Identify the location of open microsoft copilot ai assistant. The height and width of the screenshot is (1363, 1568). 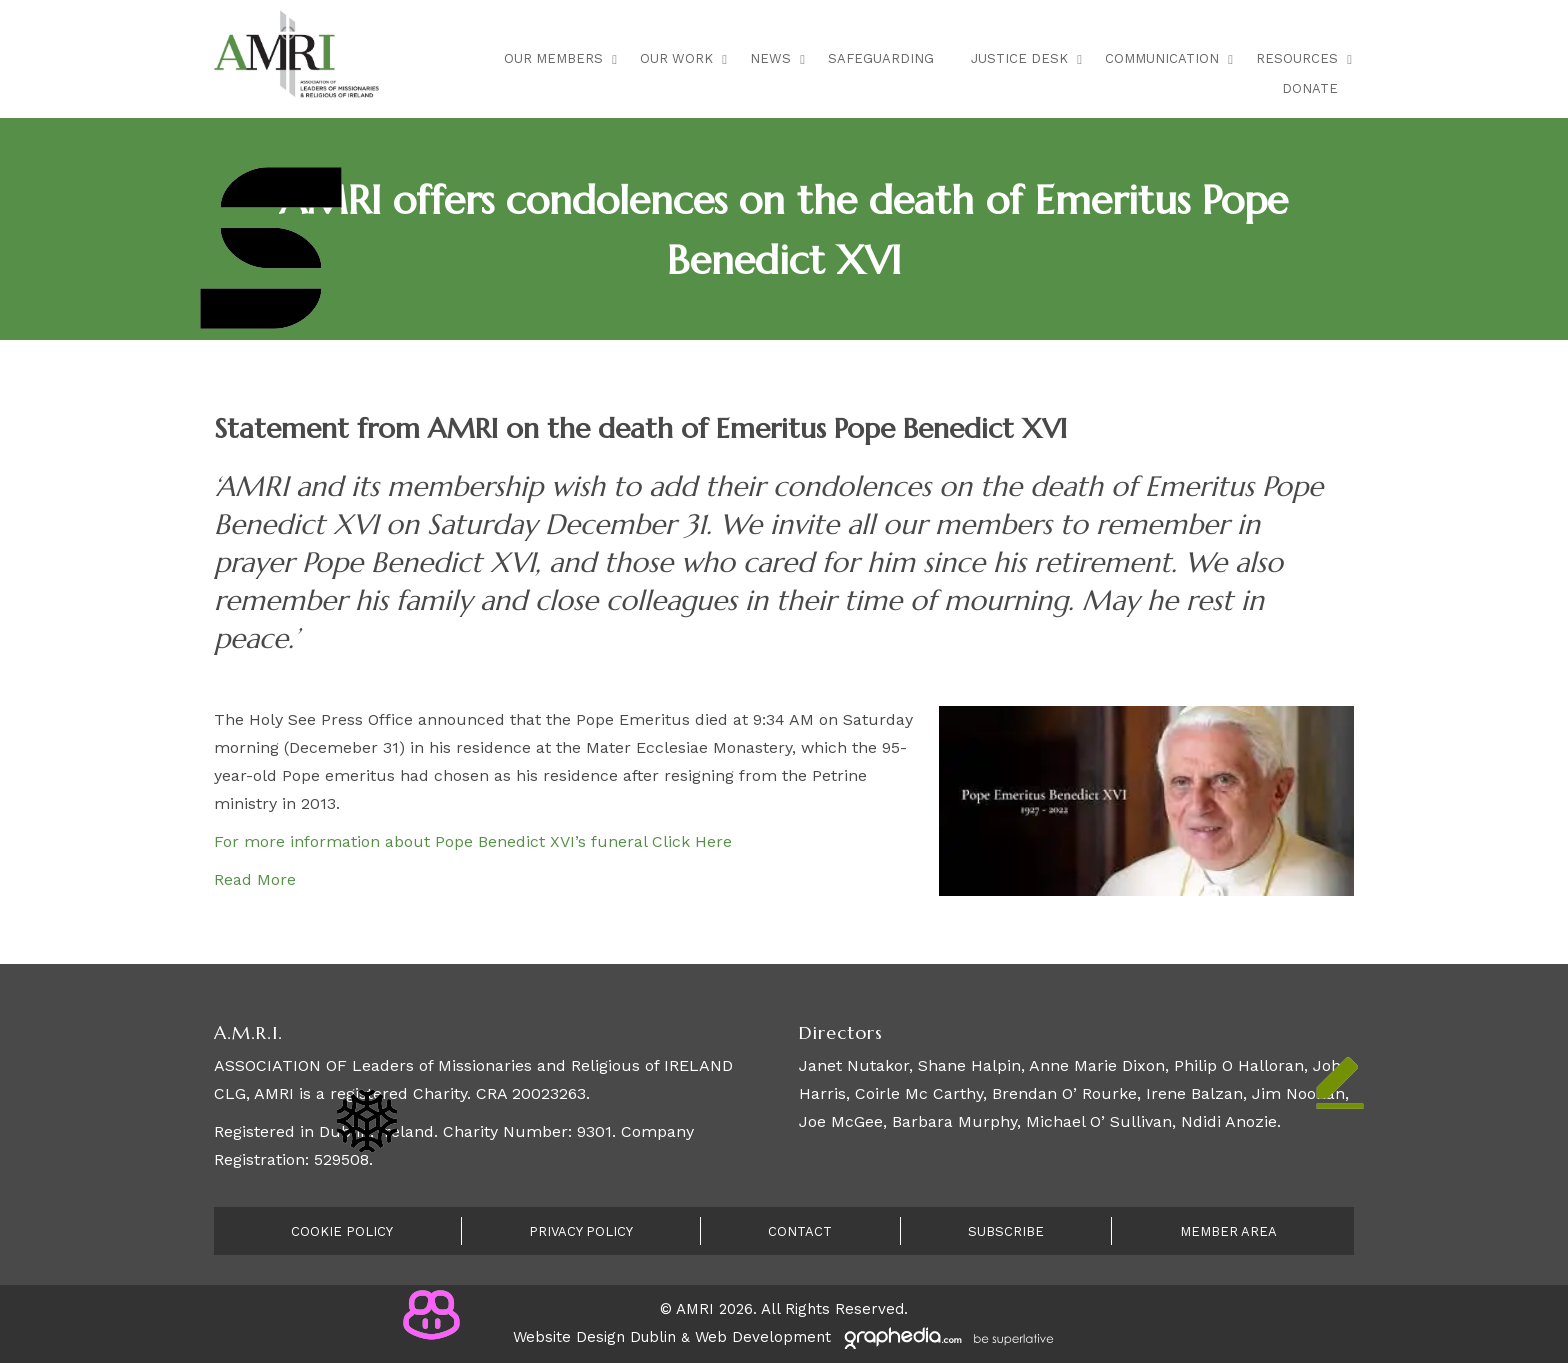
(431, 1314).